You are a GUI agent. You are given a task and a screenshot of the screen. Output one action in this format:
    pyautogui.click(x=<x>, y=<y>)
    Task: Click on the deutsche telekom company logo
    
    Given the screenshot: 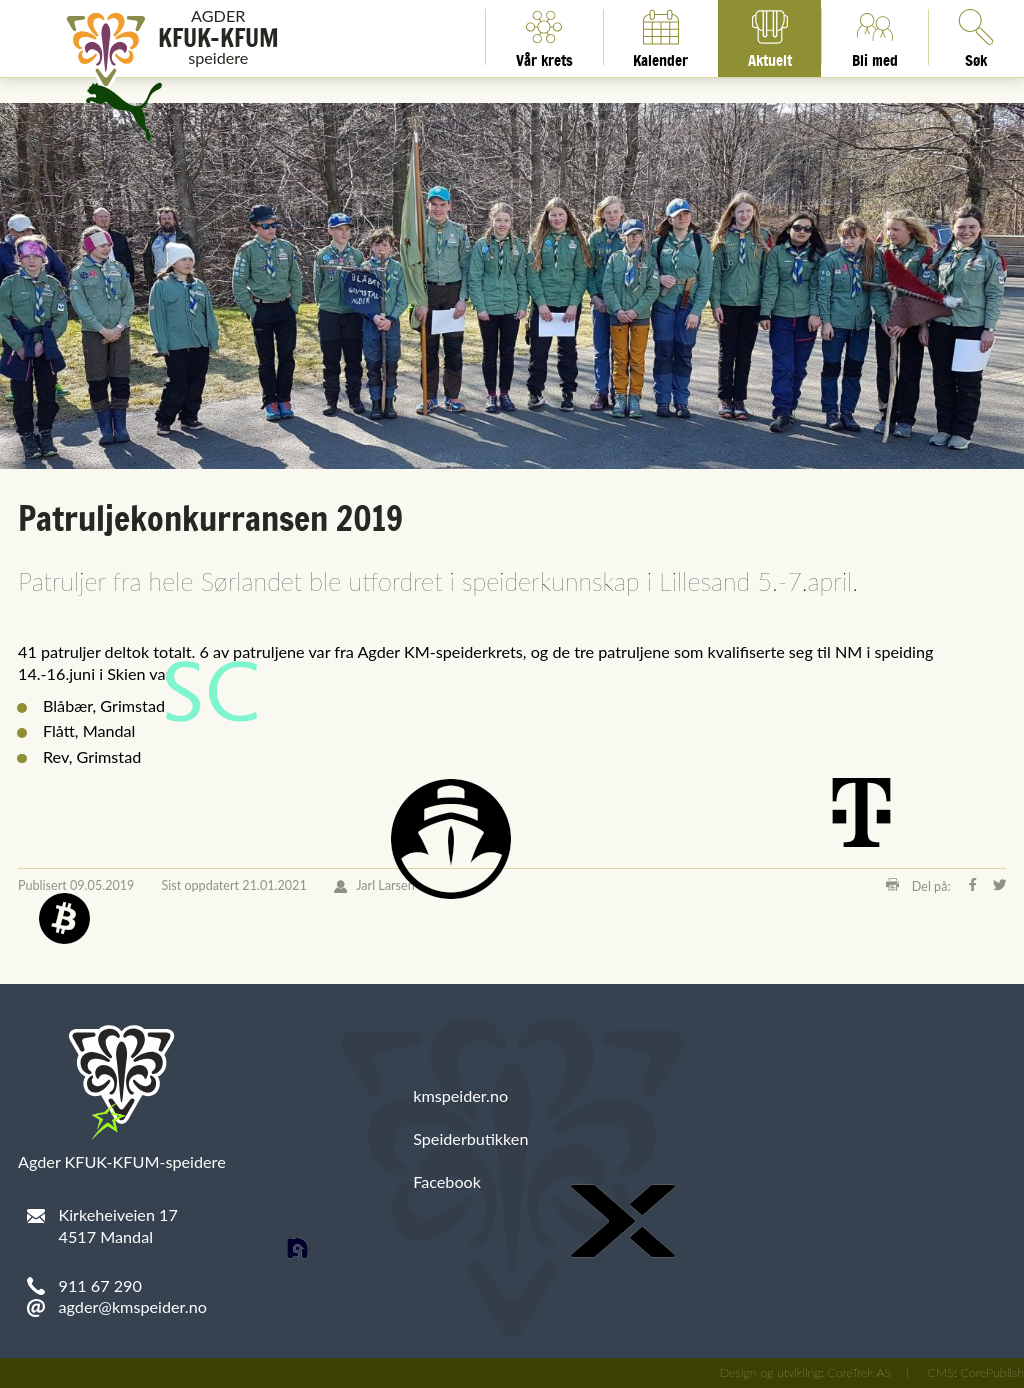 What is the action you would take?
    pyautogui.click(x=861, y=812)
    